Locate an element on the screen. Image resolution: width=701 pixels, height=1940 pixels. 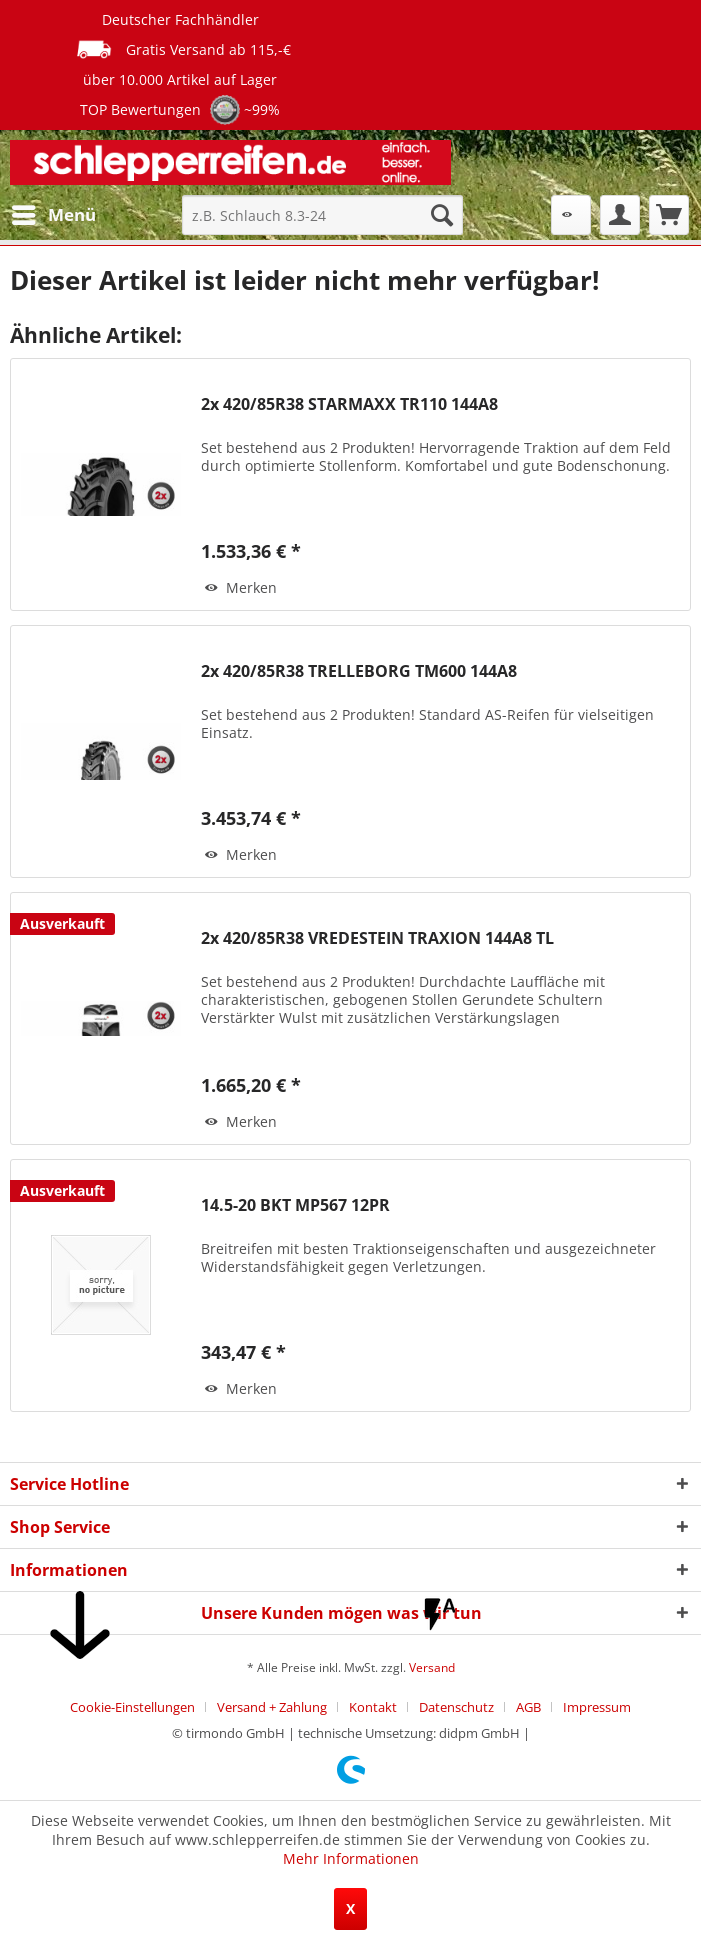
download a file or content is located at coordinates (80, 1625).